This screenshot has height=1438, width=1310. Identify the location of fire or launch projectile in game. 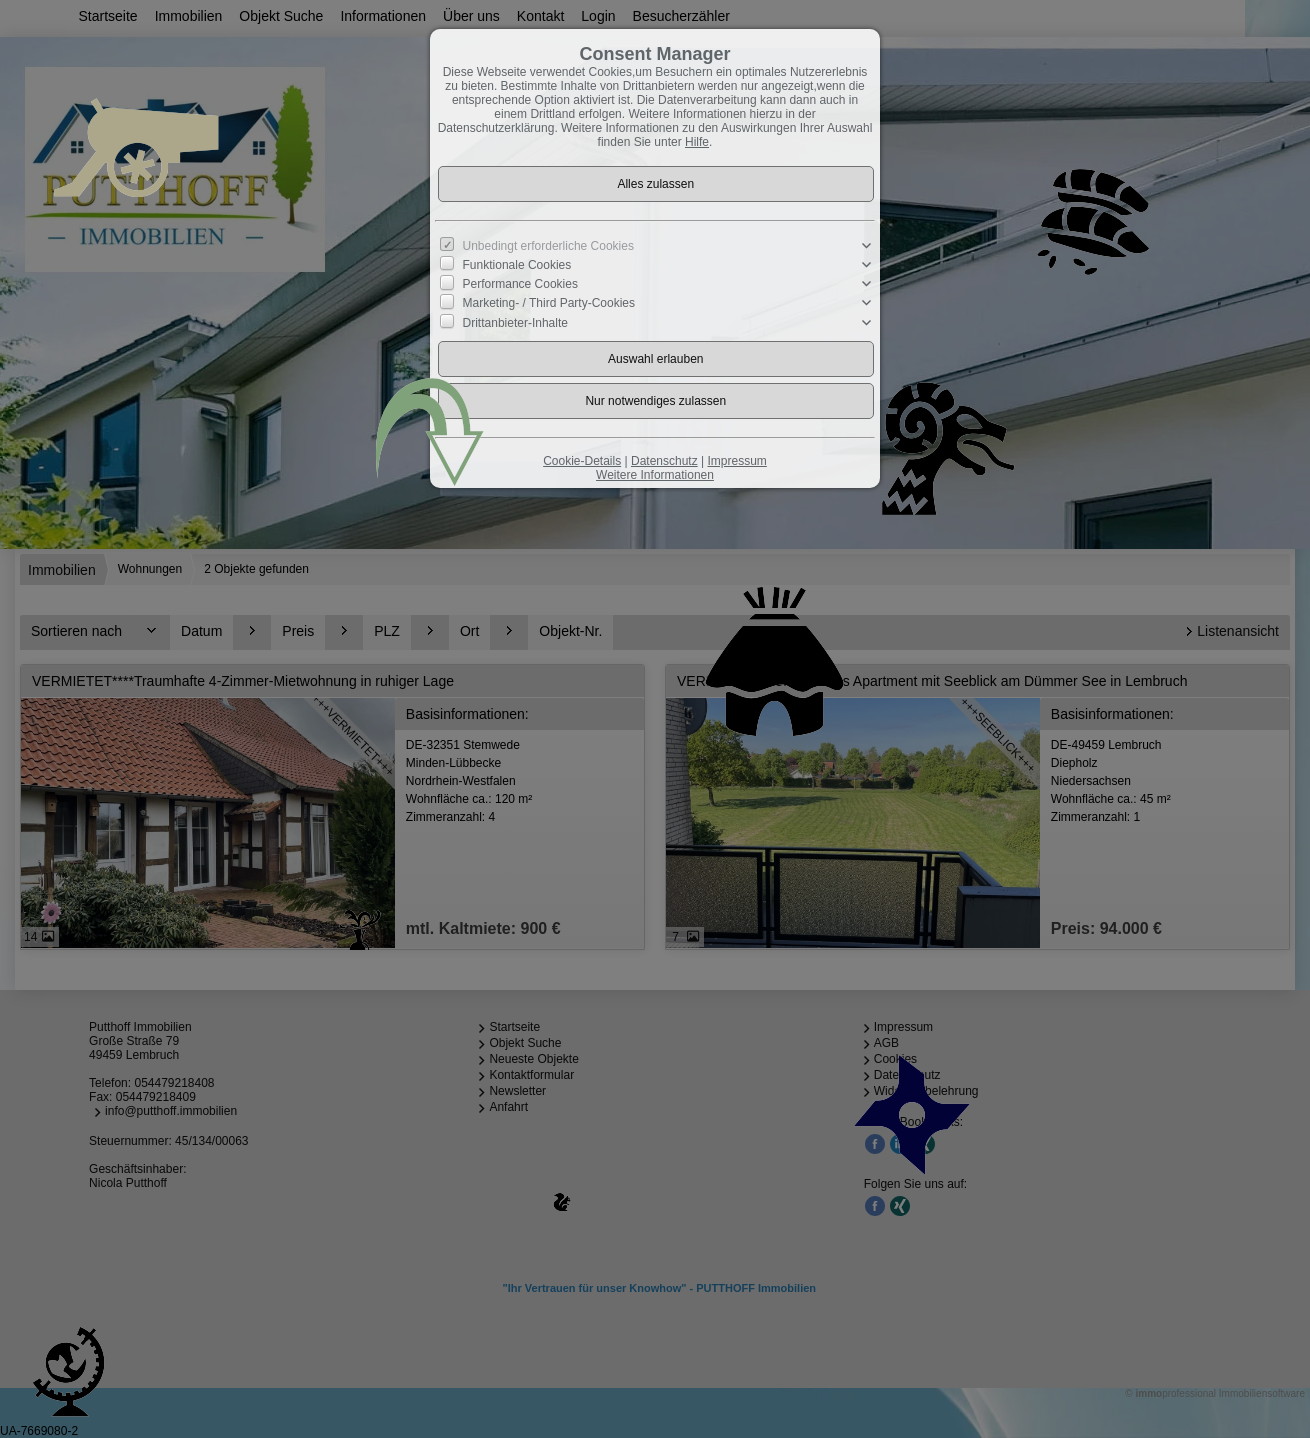
(136, 147).